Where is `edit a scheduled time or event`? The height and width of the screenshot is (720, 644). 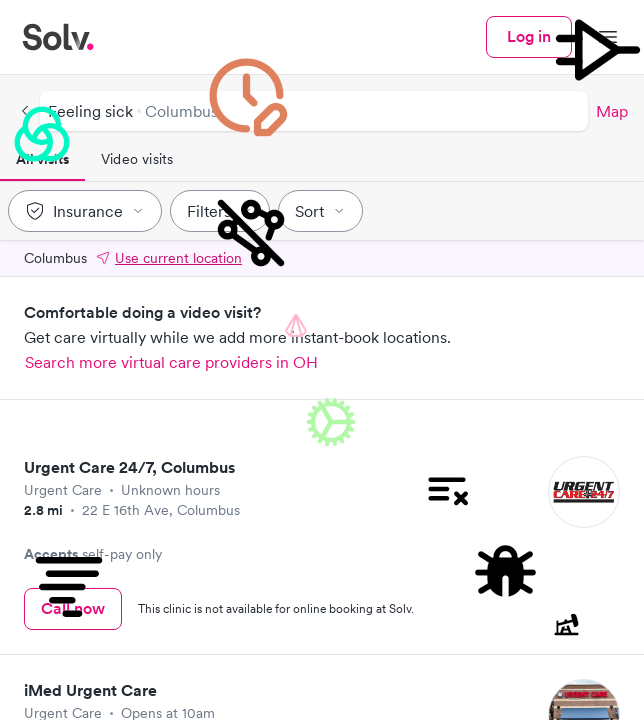 edit a scheduled time or event is located at coordinates (246, 95).